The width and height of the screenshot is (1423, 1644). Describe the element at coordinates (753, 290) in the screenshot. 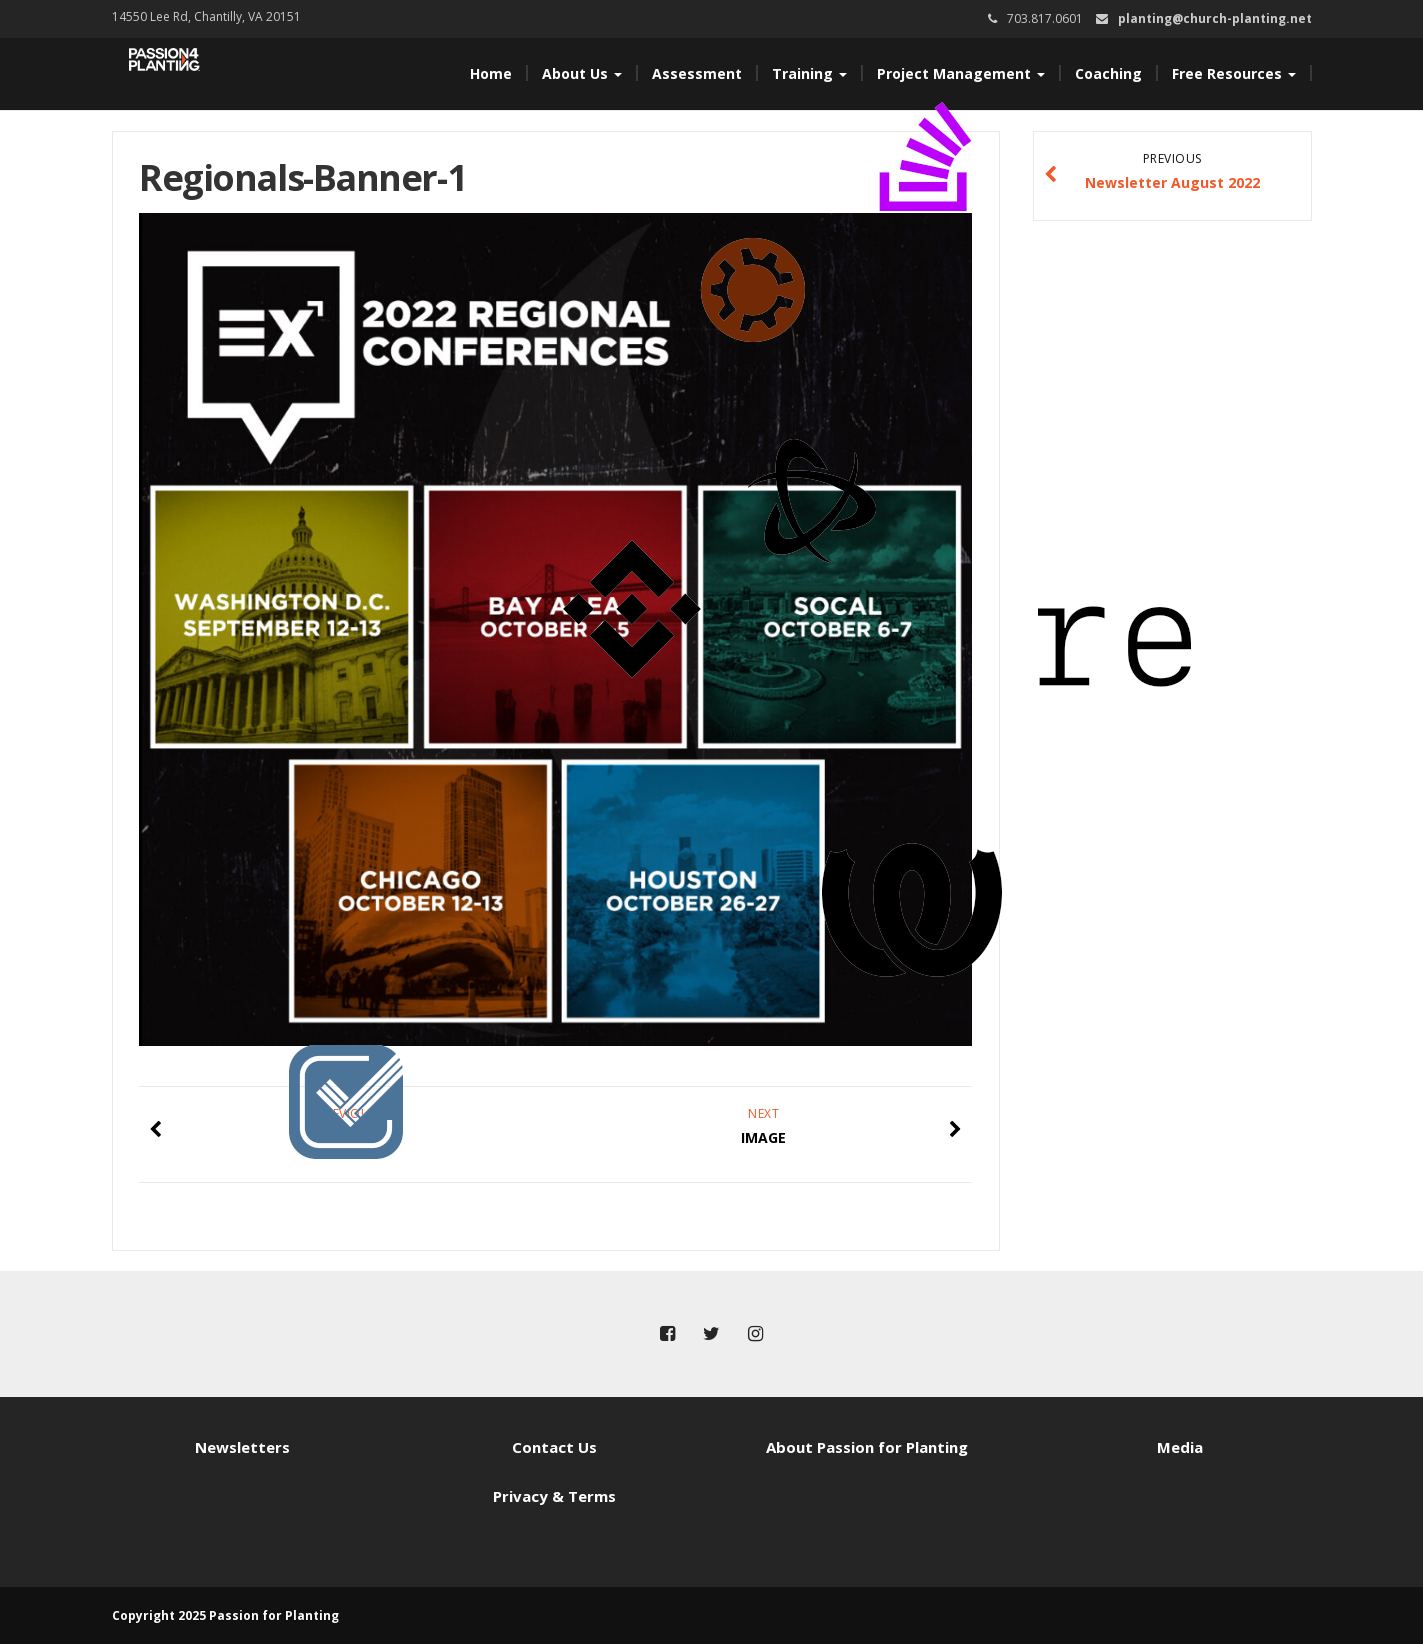

I see `kubuntu linux distribution logo` at that location.